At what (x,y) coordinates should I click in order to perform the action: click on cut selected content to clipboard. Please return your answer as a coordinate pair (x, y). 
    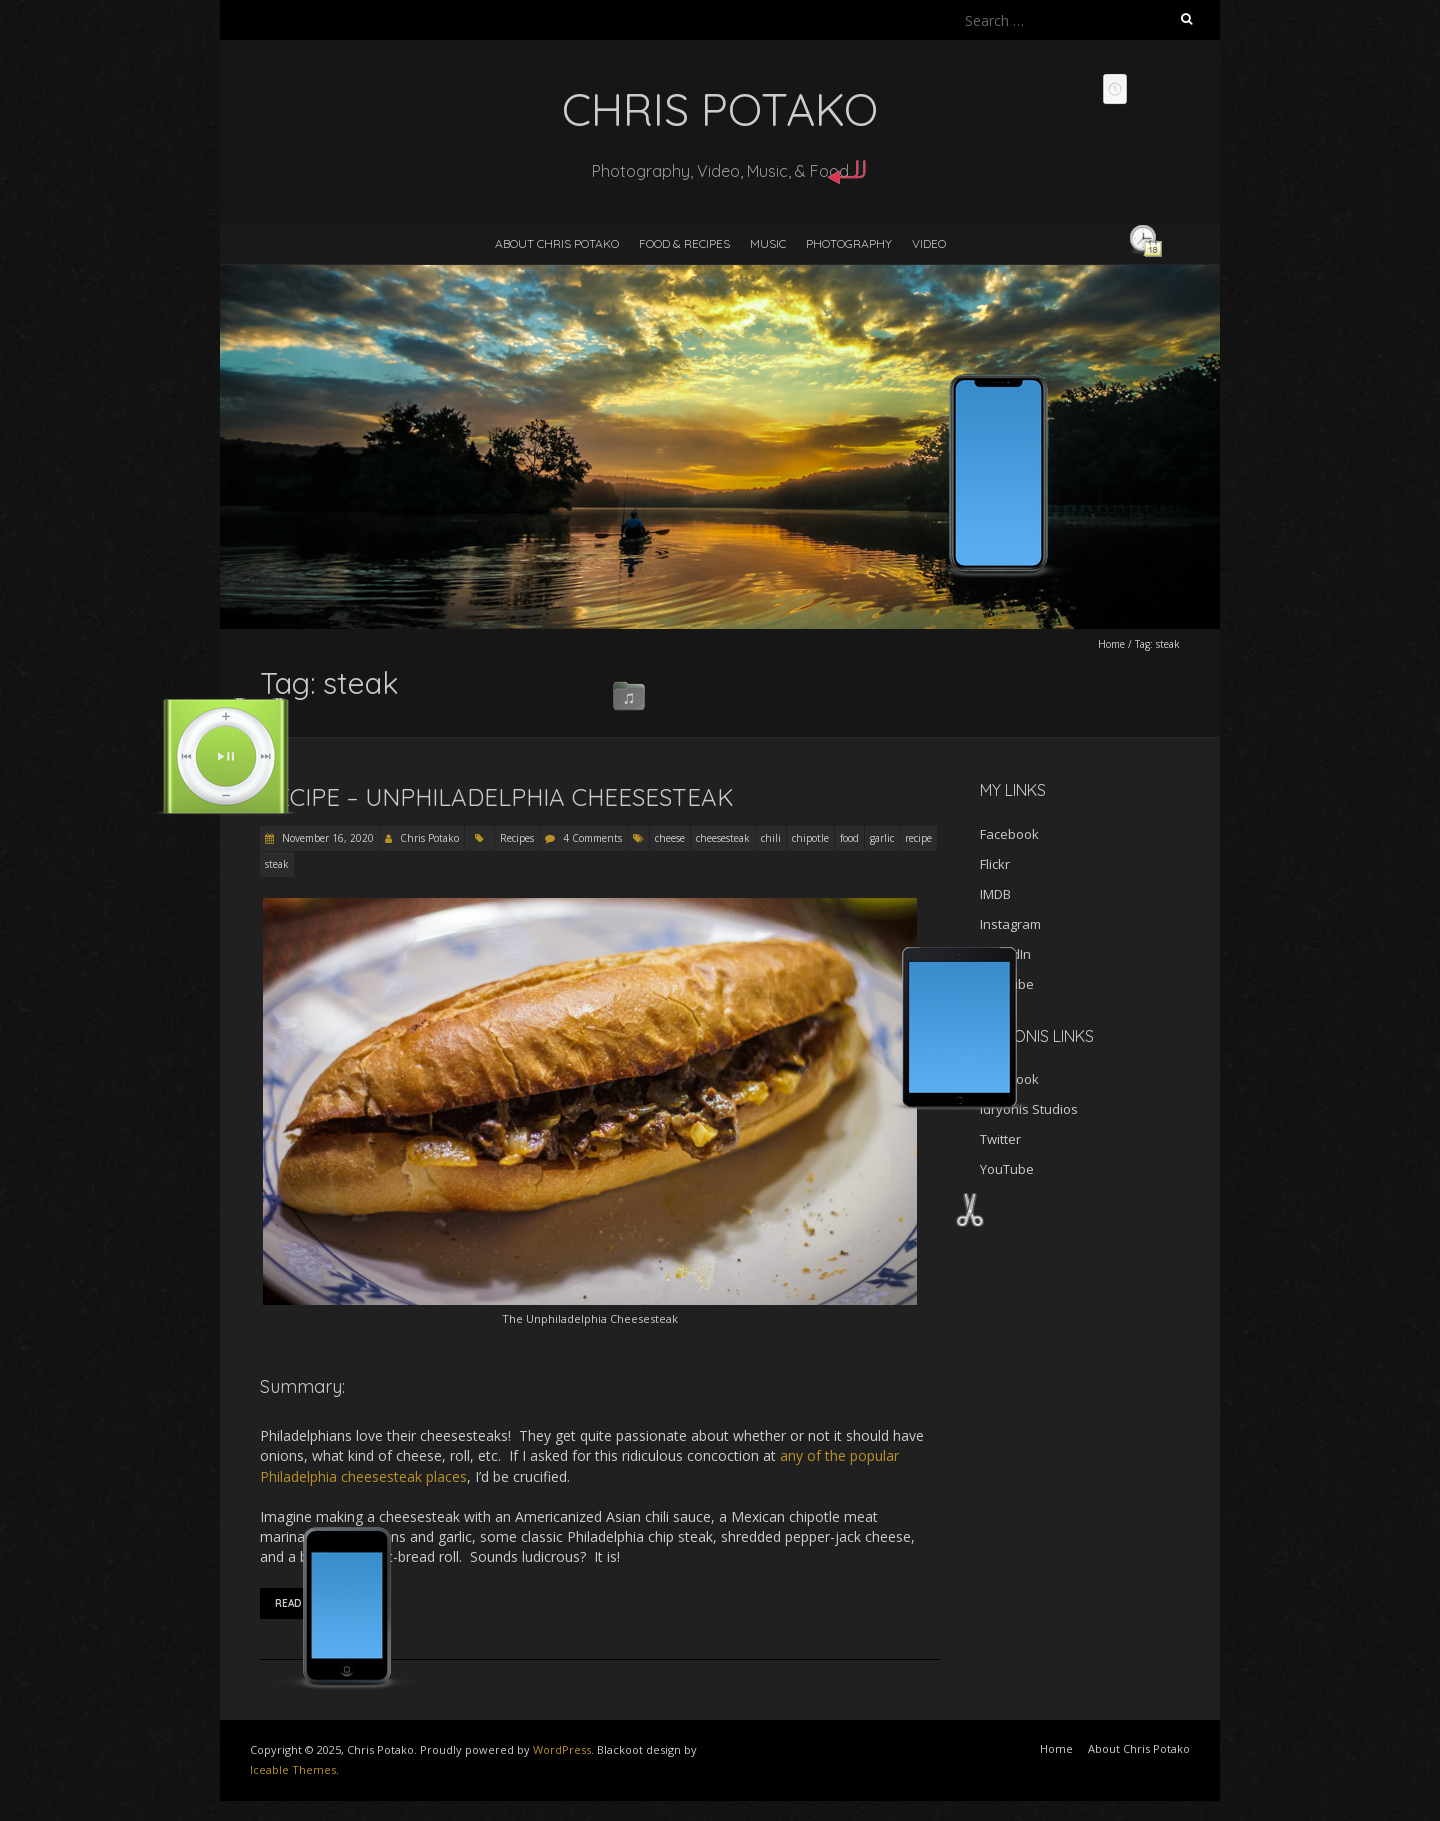
    Looking at the image, I should click on (970, 1210).